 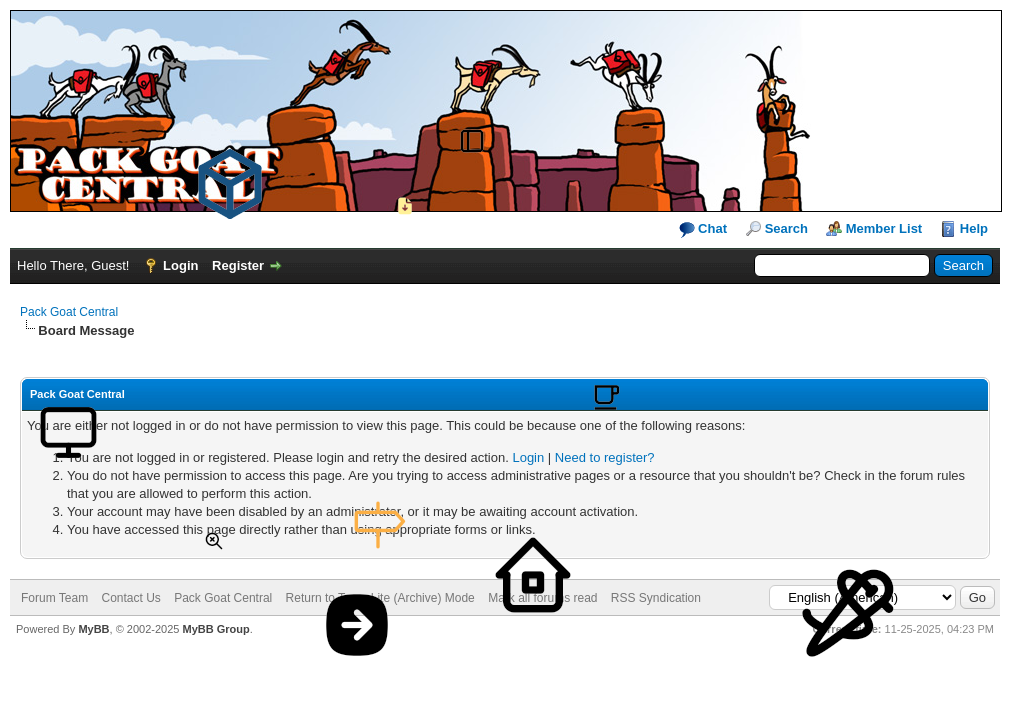 I want to click on view package or shipment details, so click(x=230, y=184).